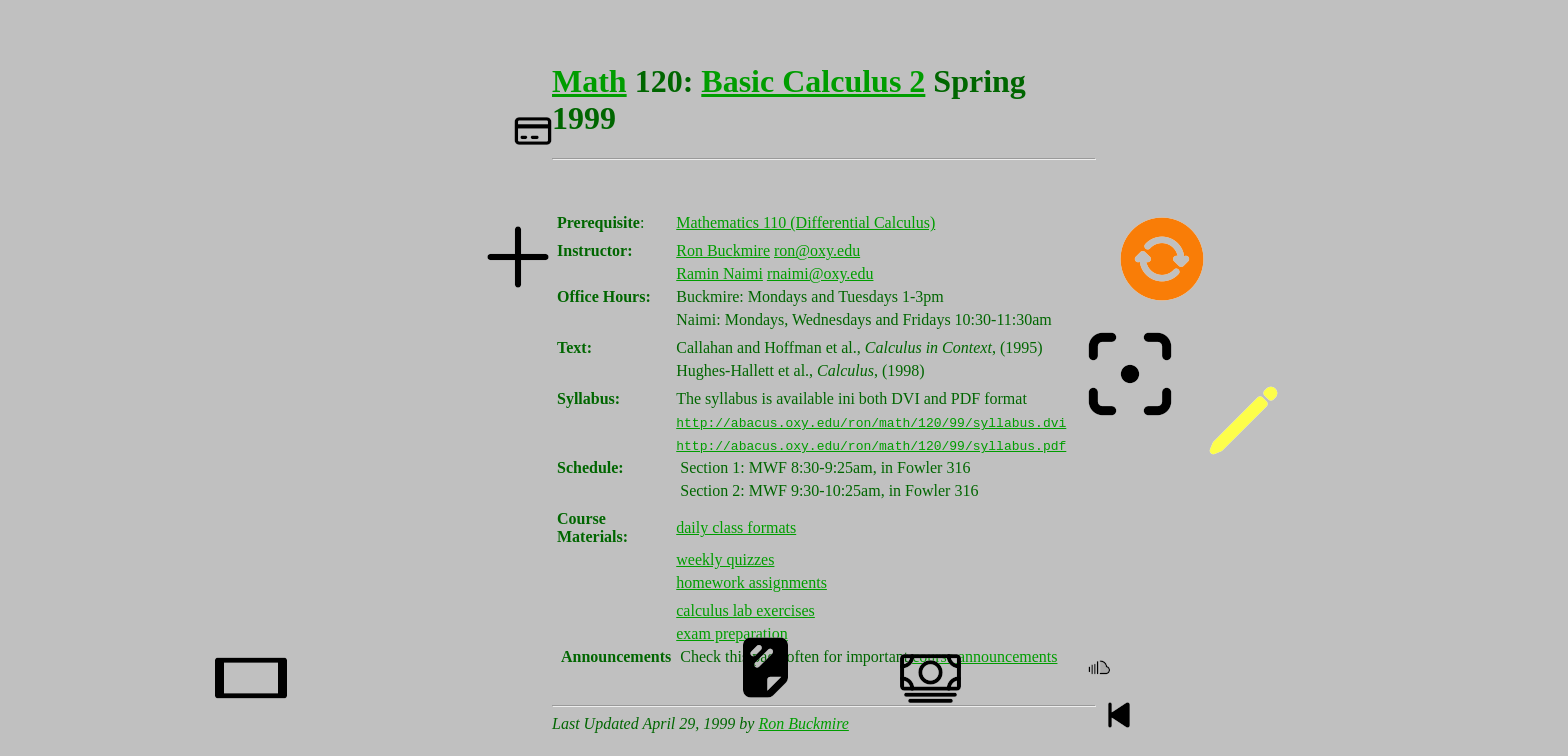 This screenshot has height=756, width=1568. What do you see at coordinates (251, 678) in the screenshot?
I see `rotate device to landscape mode` at bounding box center [251, 678].